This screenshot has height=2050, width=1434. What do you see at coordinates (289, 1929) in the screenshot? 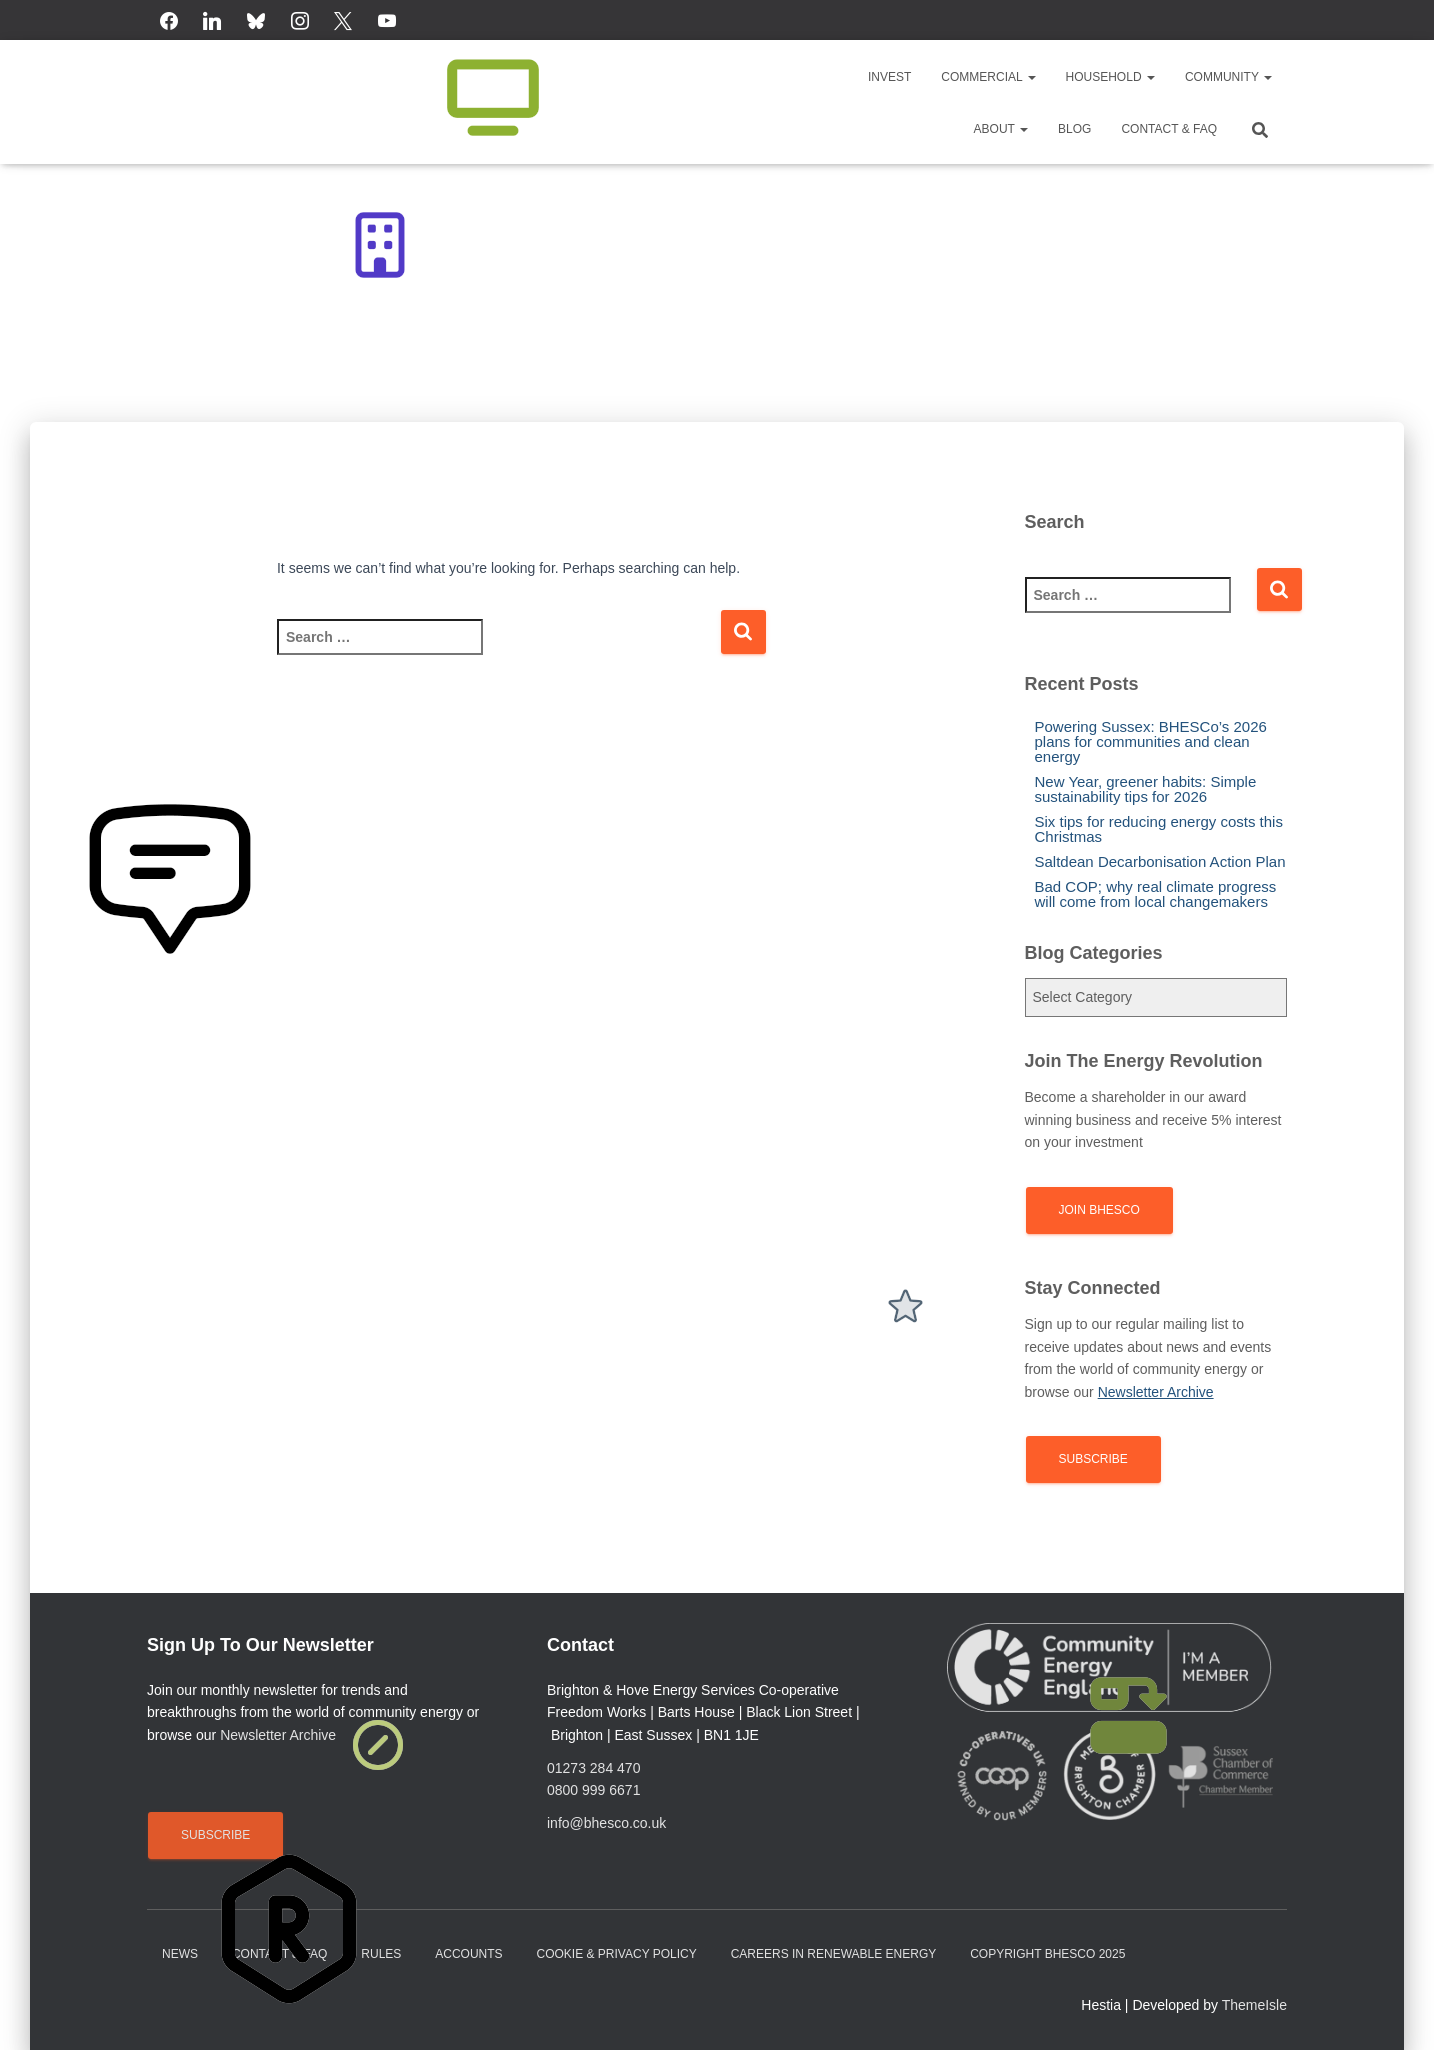
I see `indicates a hexagonal badge or label with "R" designation` at bounding box center [289, 1929].